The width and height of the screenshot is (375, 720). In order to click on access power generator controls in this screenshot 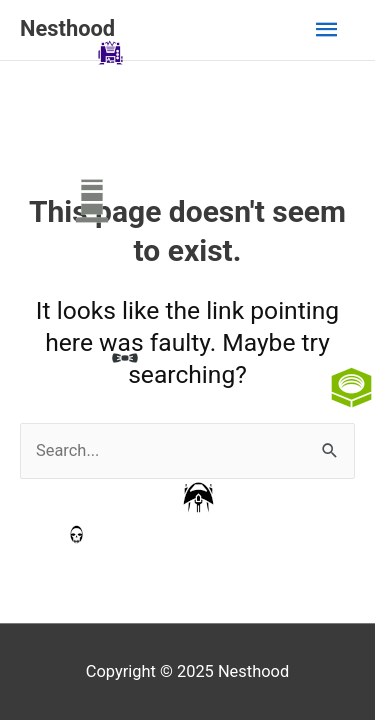, I will do `click(110, 52)`.